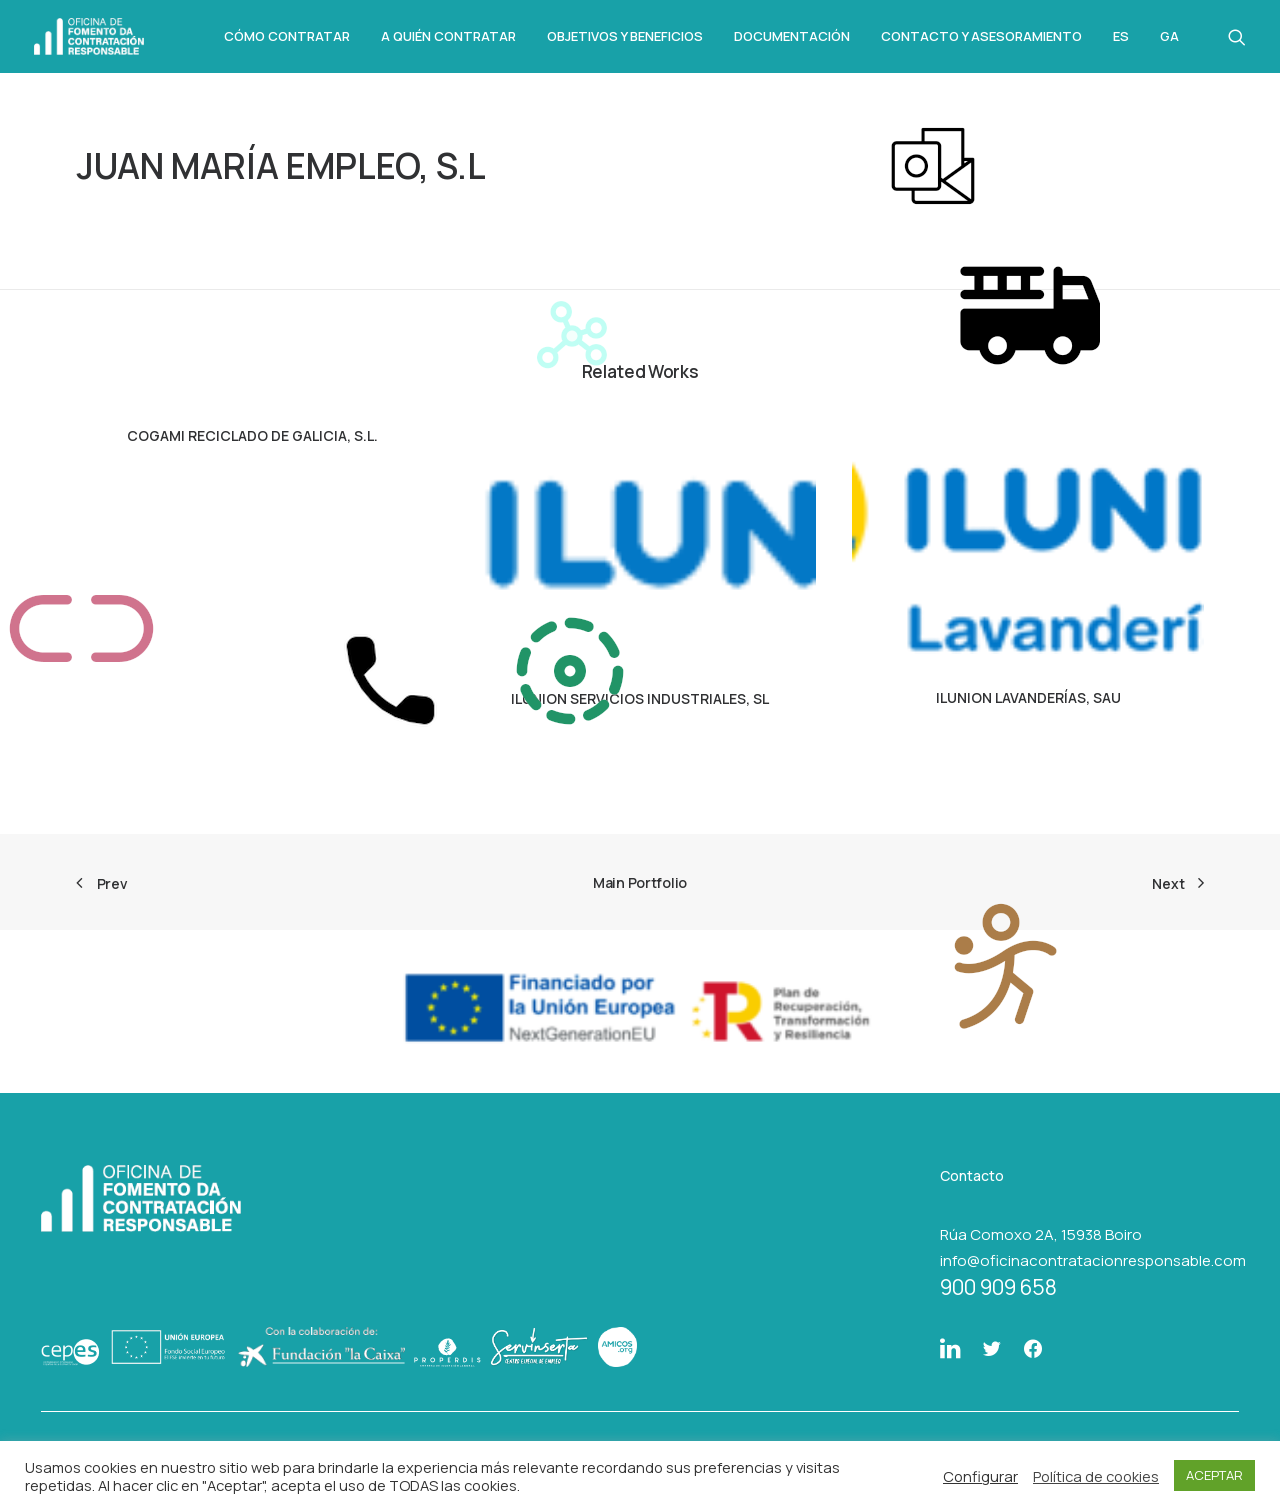 Image resolution: width=1280 pixels, height=1510 pixels. What do you see at coordinates (1001, 964) in the screenshot?
I see `access throwing or toss-related activity` at bounding box center [1001, 964].